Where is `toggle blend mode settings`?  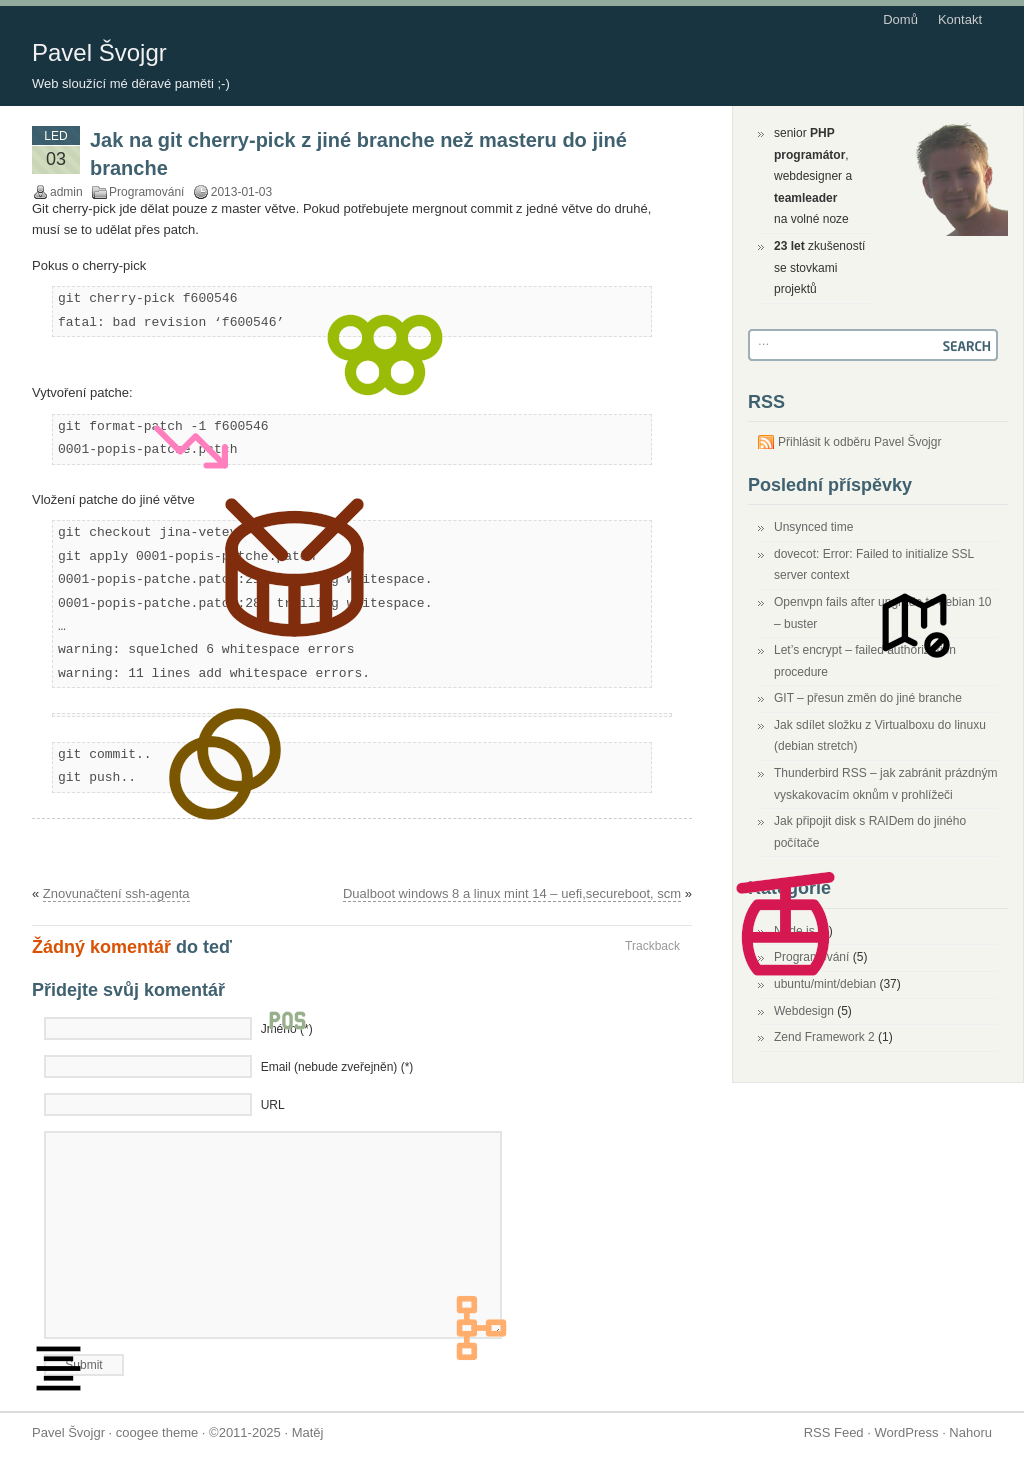 toggle blend mode settings is located at coordinates (225, 764).